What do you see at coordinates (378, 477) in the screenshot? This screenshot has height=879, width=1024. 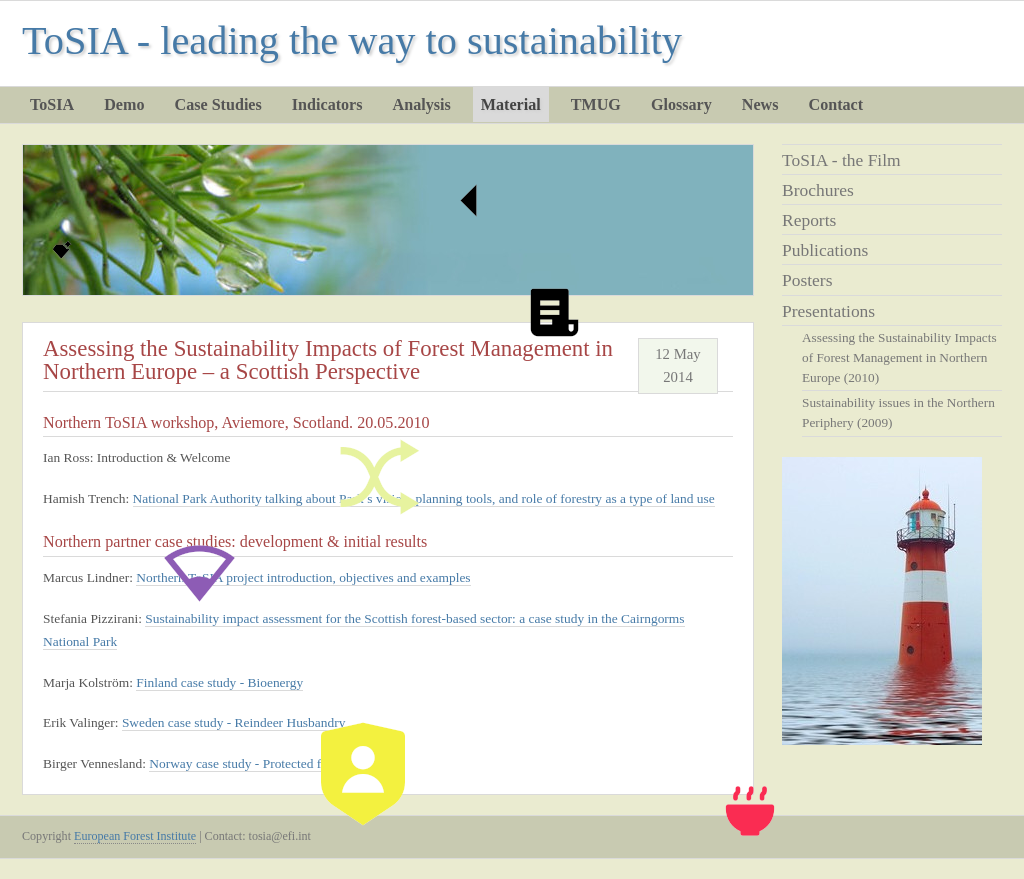 I see `shuffle playback order` at bounding box center [378, 477].